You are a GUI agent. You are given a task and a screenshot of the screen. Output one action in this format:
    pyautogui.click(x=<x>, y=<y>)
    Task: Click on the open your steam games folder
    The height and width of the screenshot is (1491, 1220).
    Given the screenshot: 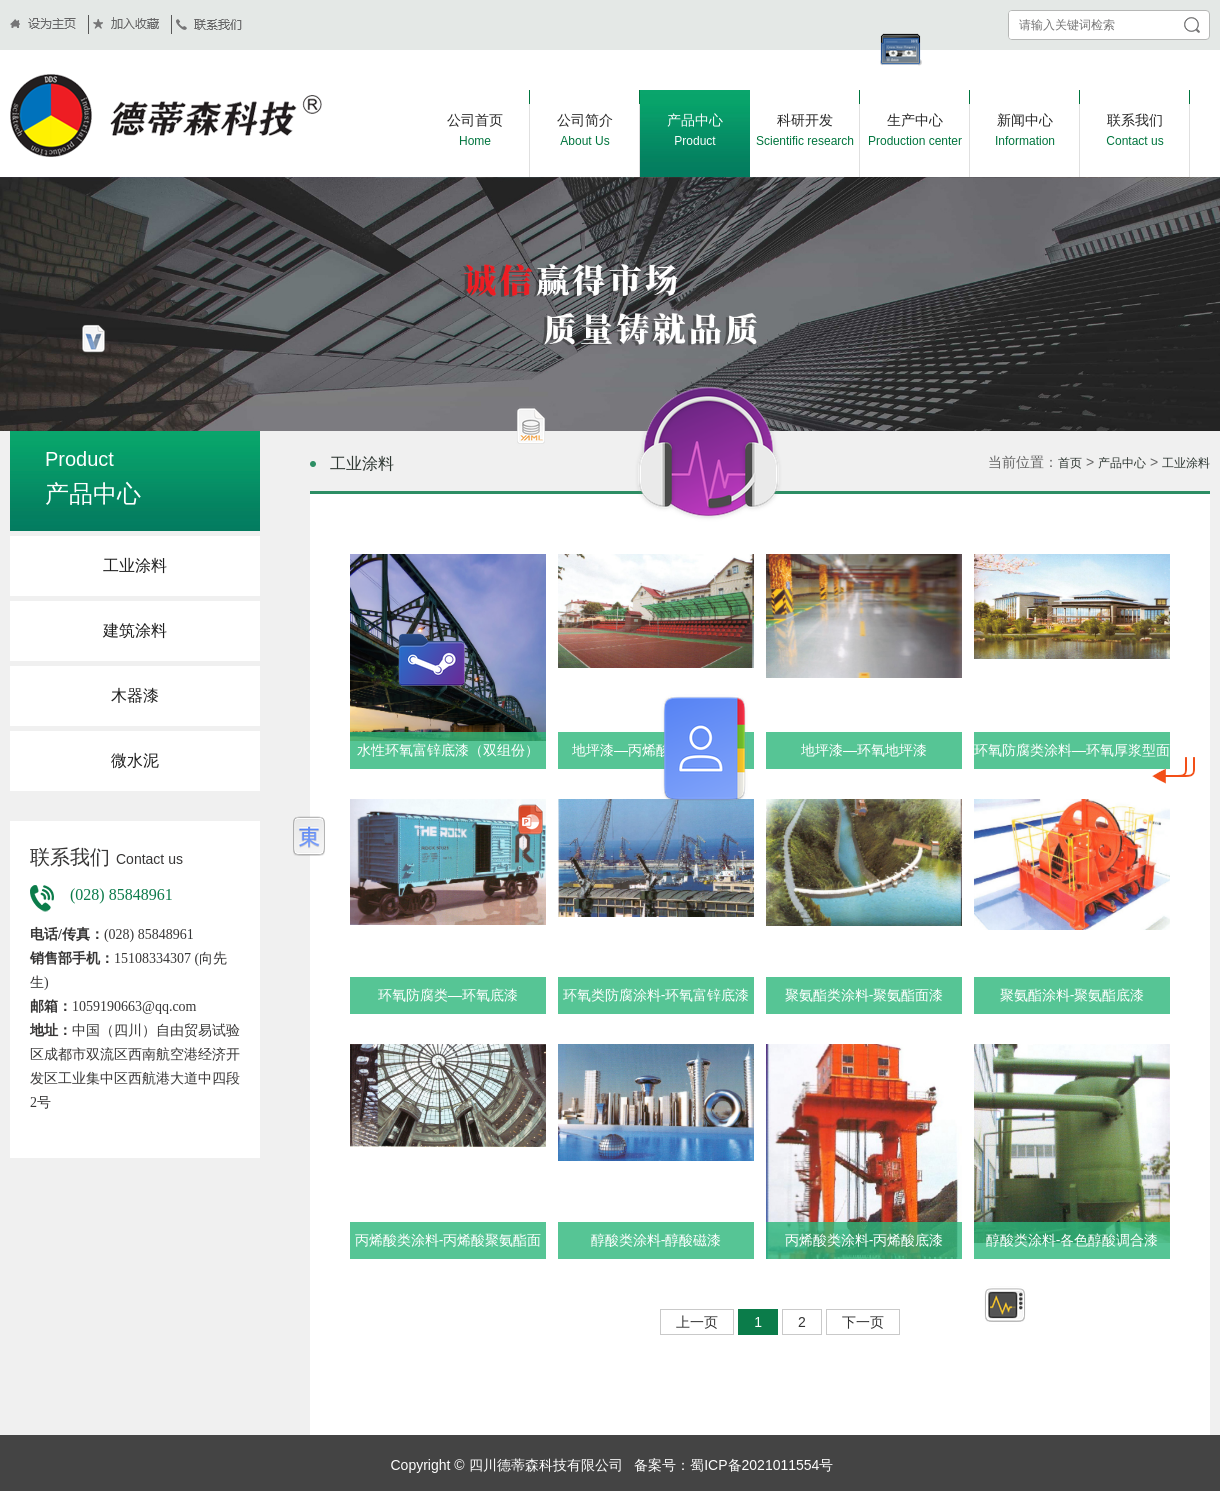 What is the action you would take?
    pyautogui.click(x=431, y=661)
    